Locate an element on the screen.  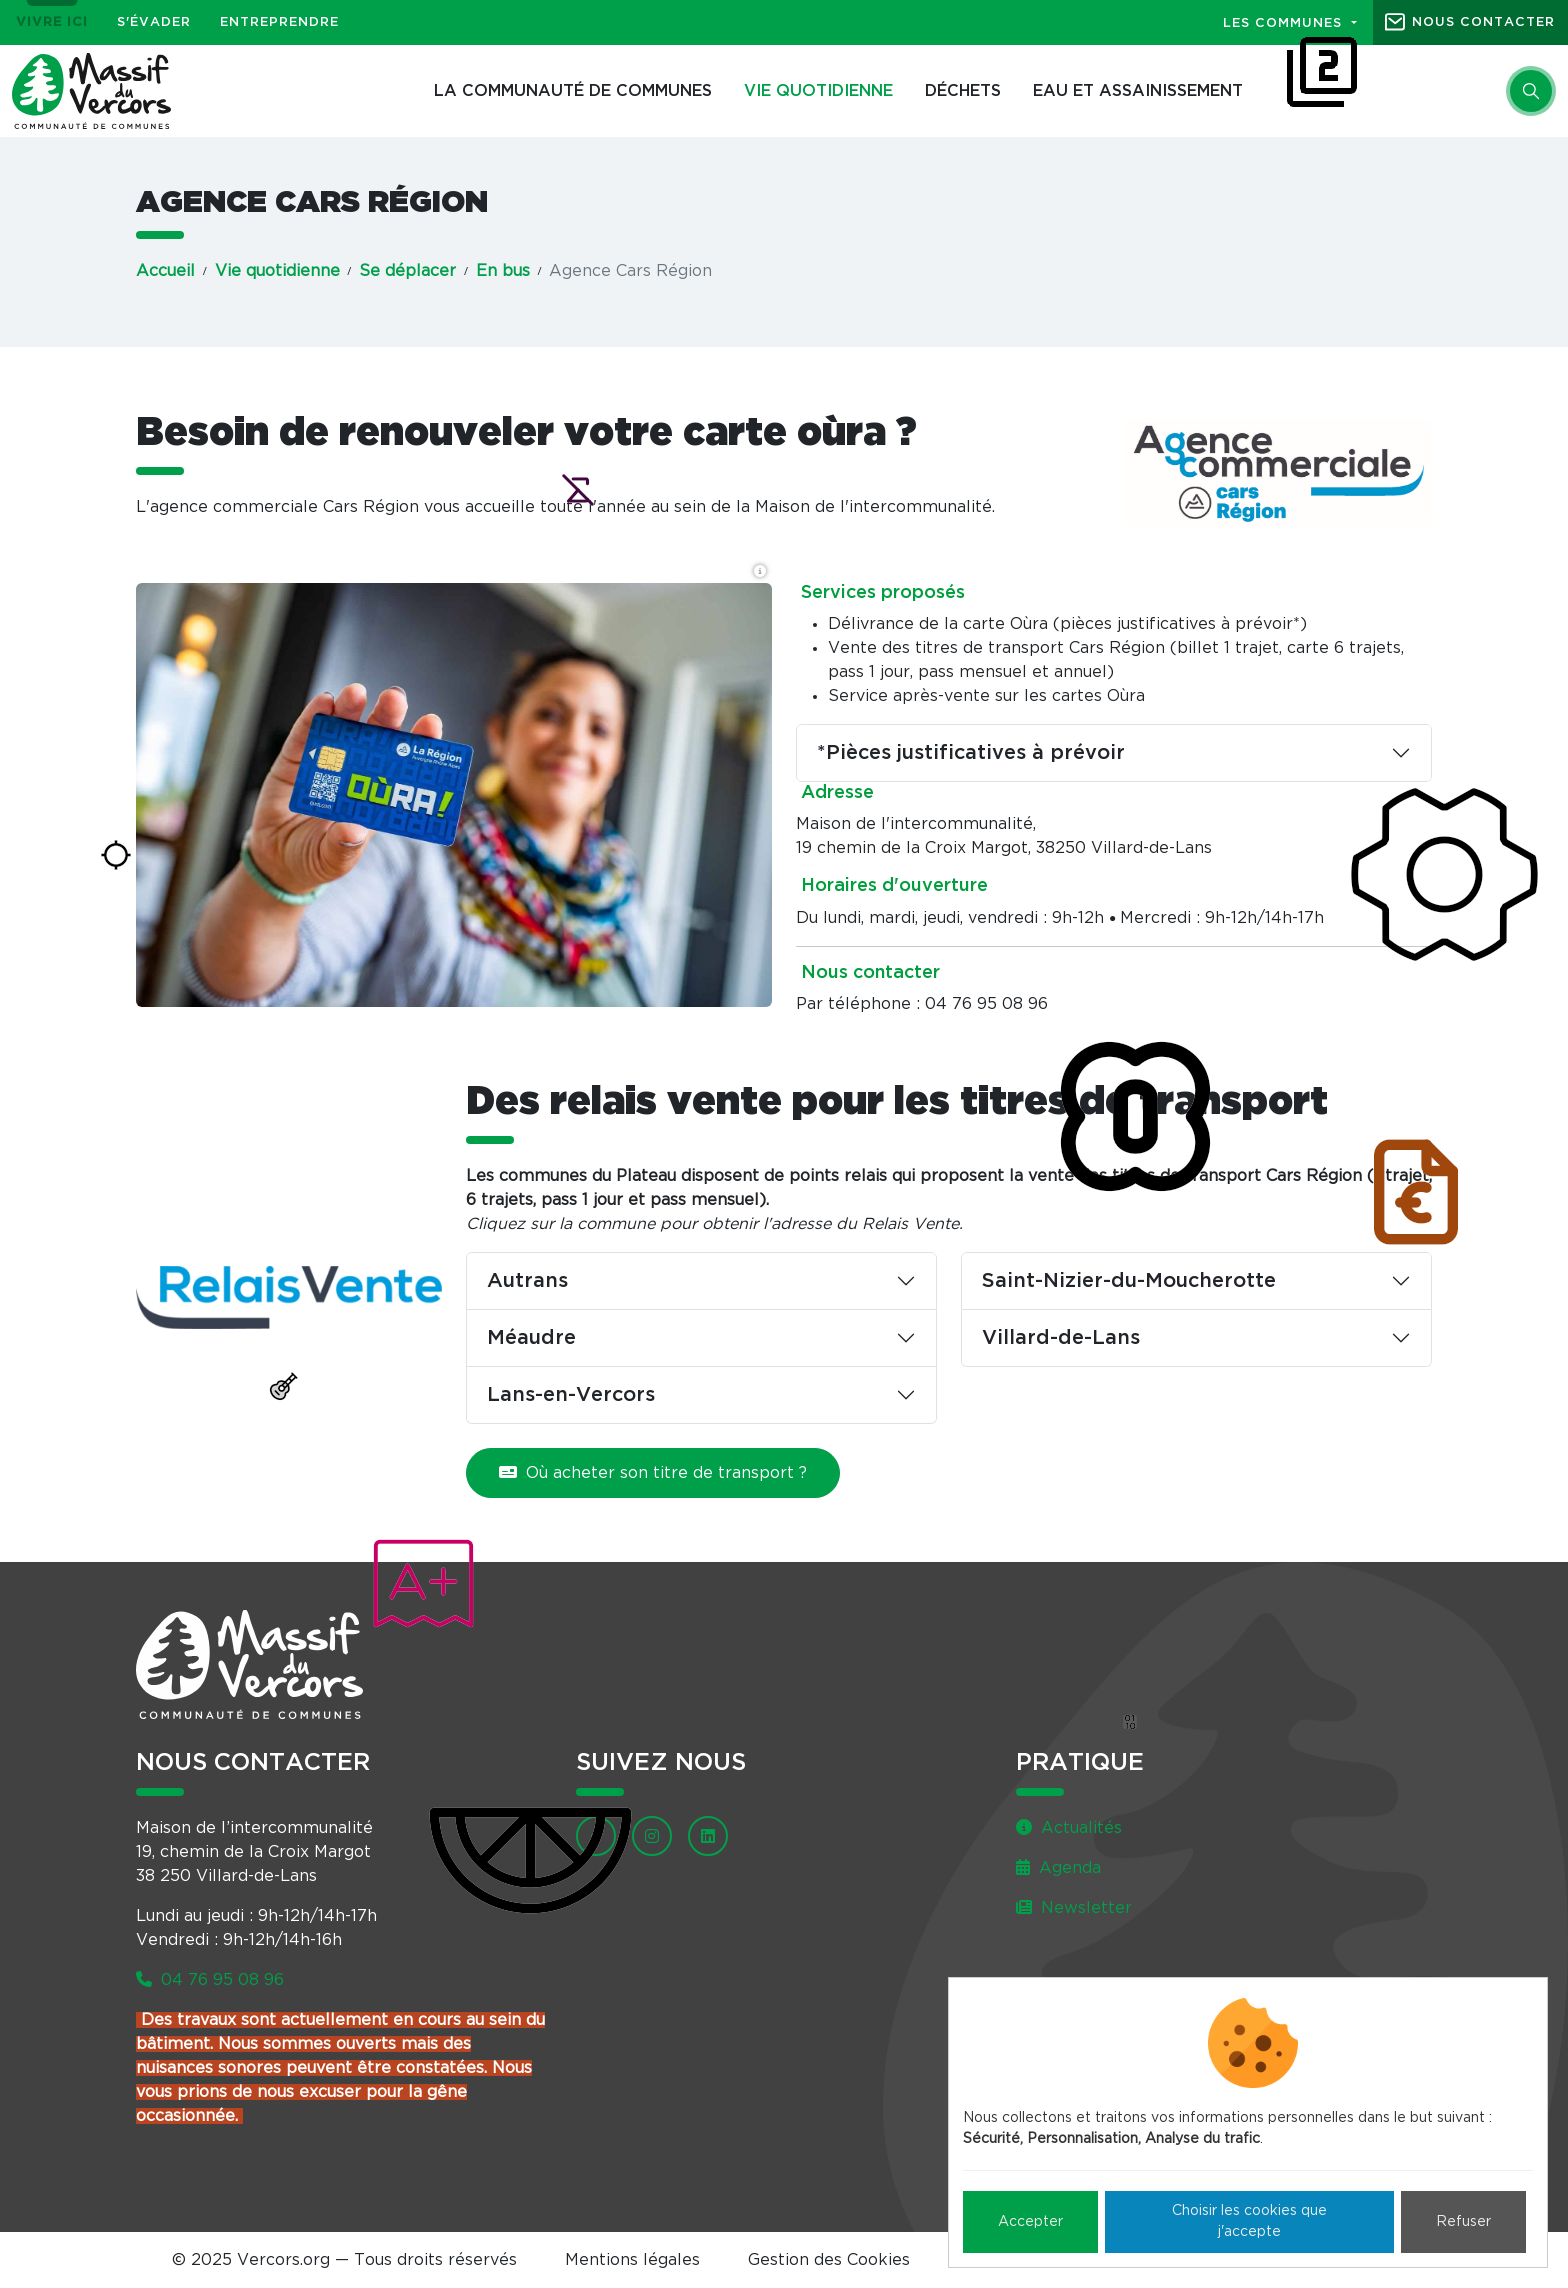
indicates second item in a layered stack or sequence is located at coordinates (1322, 72).